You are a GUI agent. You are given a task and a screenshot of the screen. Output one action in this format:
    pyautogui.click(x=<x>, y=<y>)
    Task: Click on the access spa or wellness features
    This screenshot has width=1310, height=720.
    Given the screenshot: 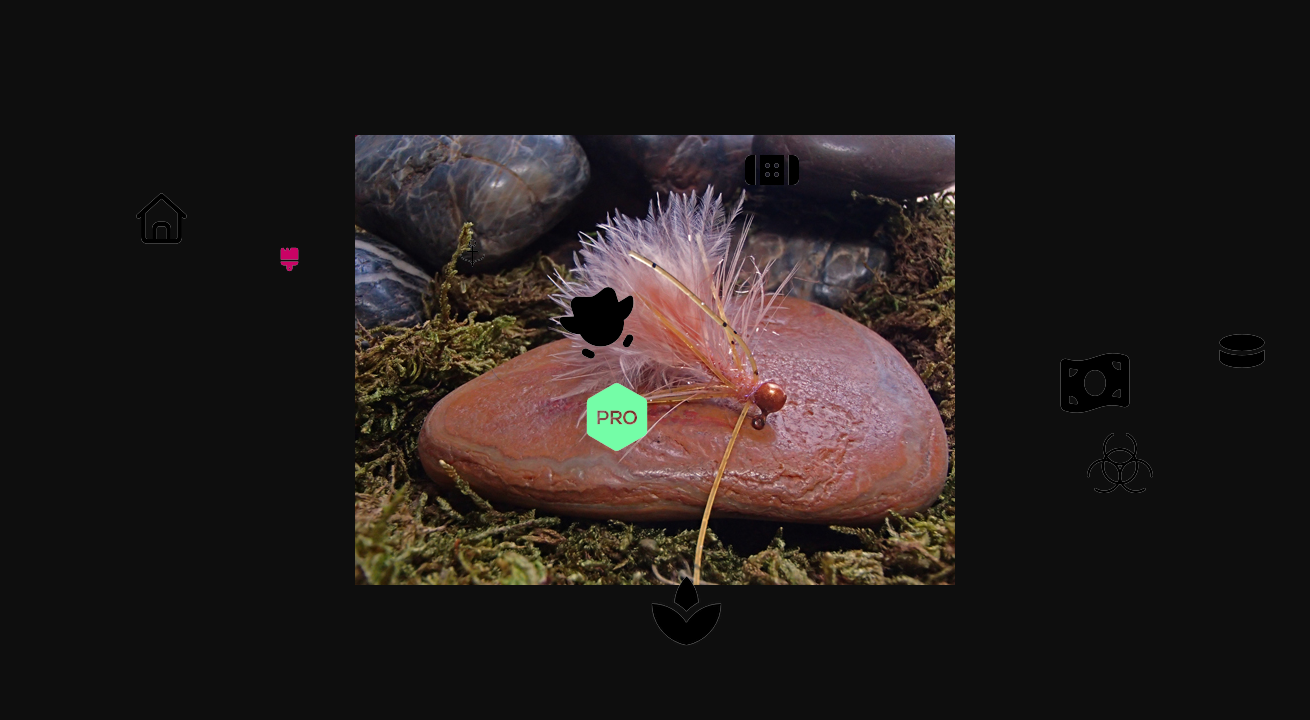 What is the action you would take?
    pyautogui.click(x=686, y=610)
    